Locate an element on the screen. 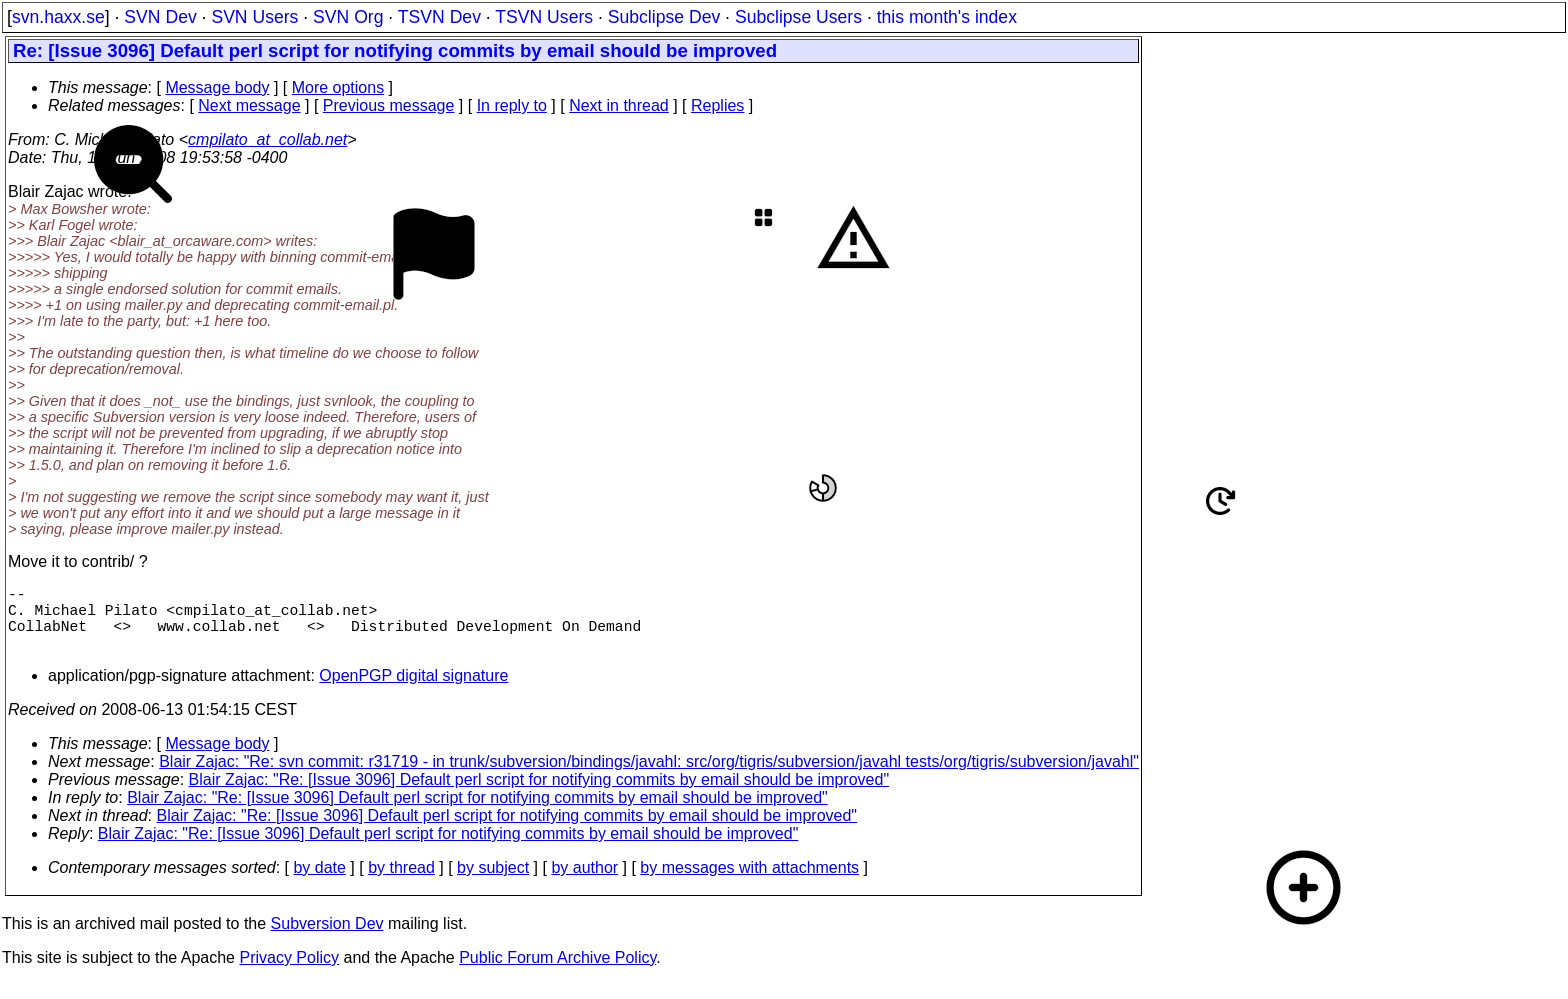 Image resolution: width=1568 pixels, height=999 pixels. view analytics breakdown is located at coordinates (823, 488).